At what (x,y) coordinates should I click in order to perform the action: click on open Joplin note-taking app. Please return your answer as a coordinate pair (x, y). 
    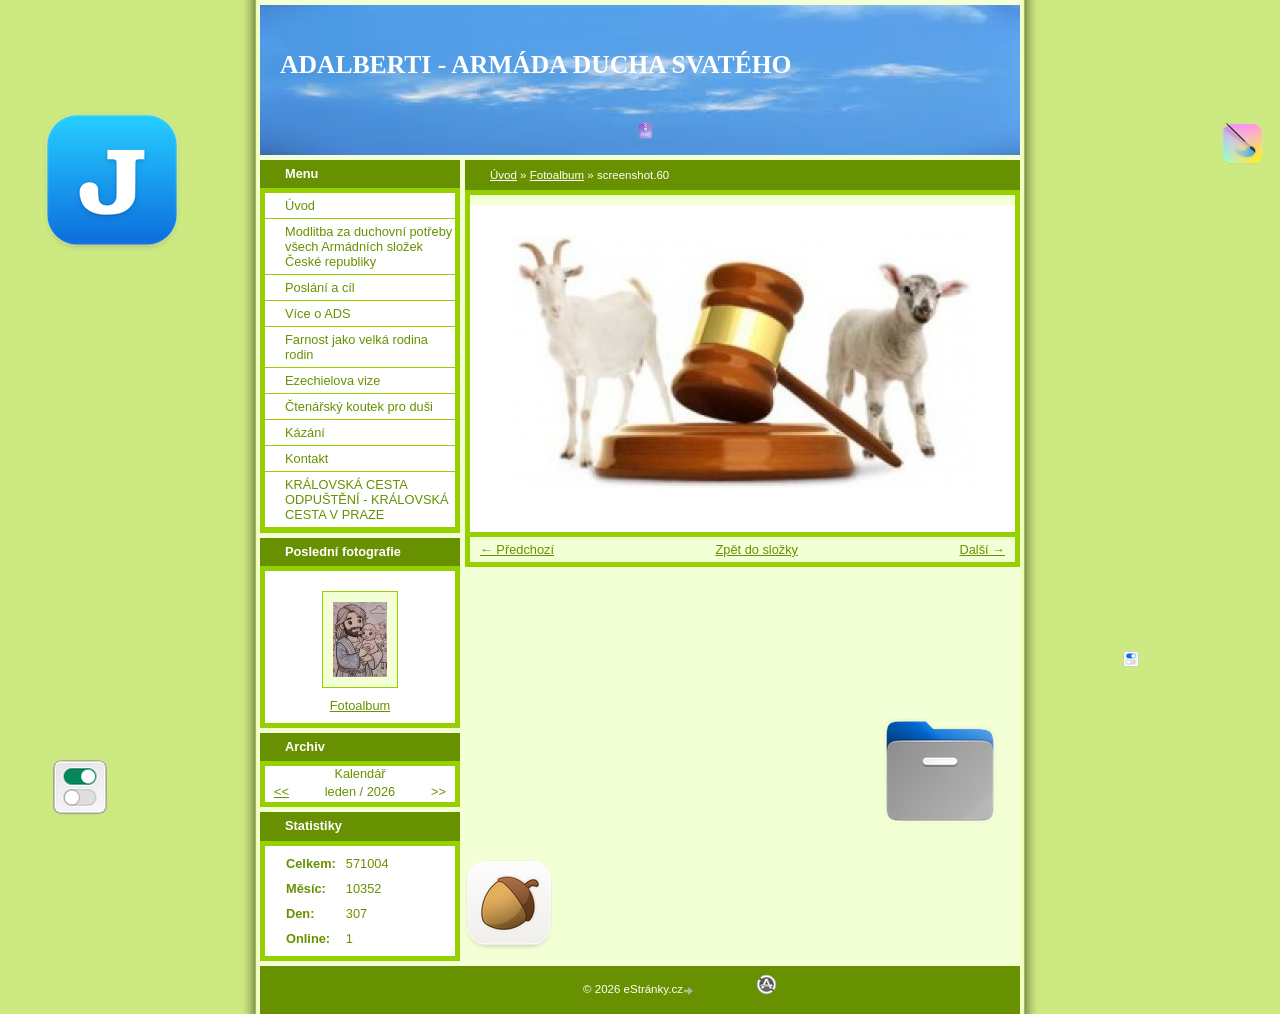
    Looking at the image, I should click on (112, 180).